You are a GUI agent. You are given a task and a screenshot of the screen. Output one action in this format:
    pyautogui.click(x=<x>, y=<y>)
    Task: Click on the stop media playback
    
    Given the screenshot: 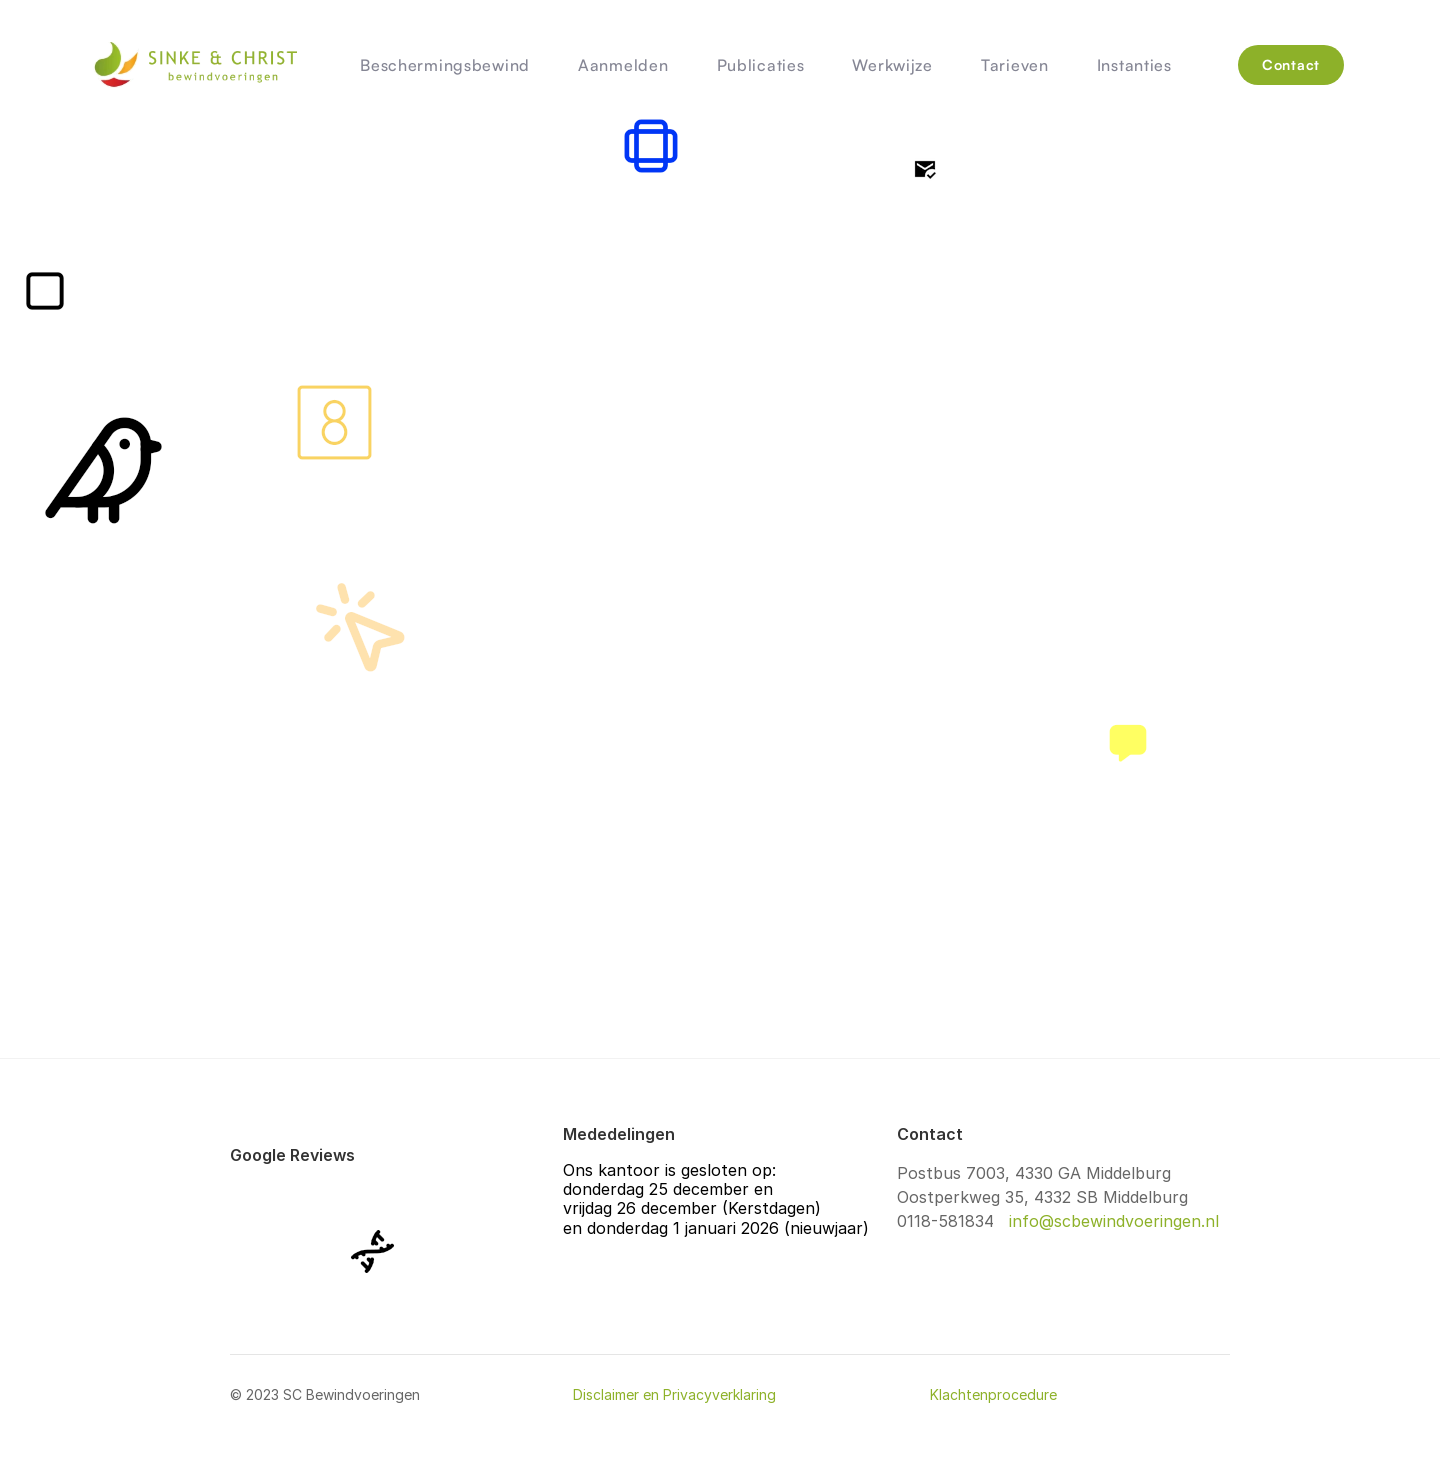 What is the action you would take?
    pyautogui.click(x=45, y=291)
    